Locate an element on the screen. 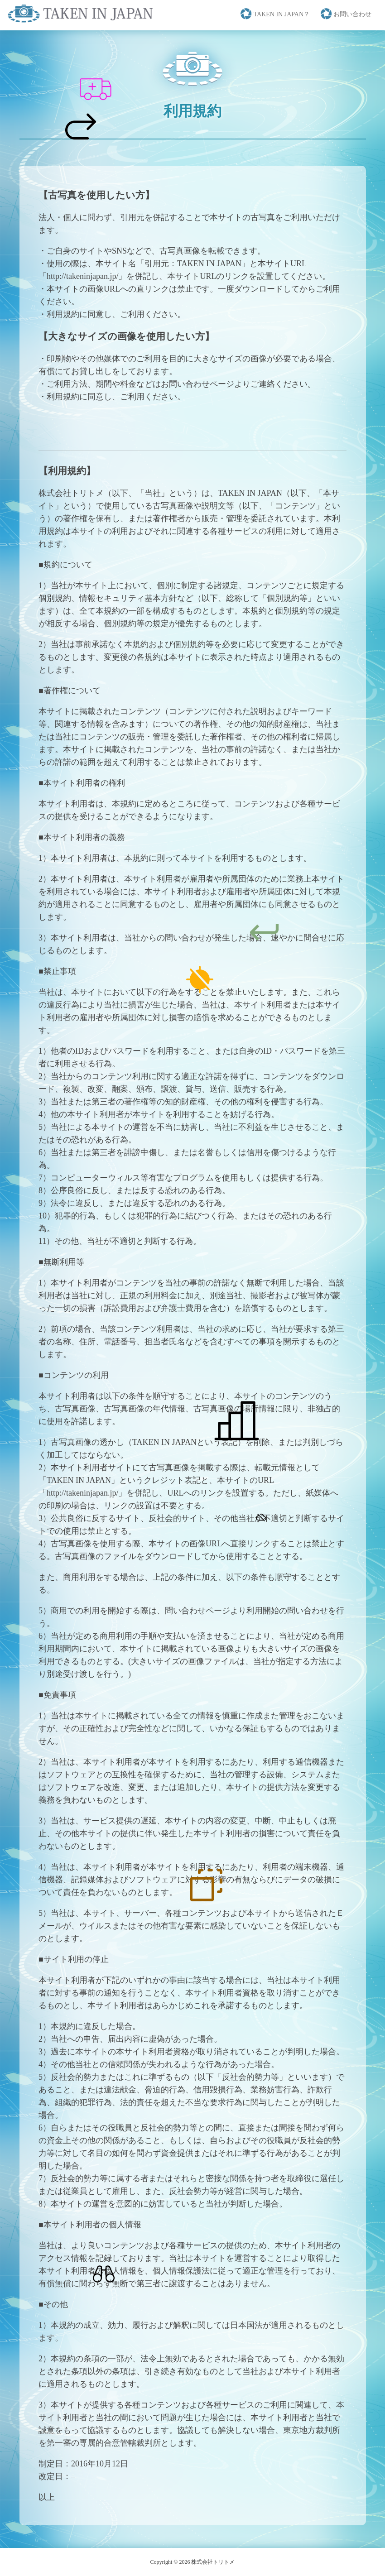 This screenshot has width=385, height=2576. access emergency medical services is located at coordinates (94, 87).